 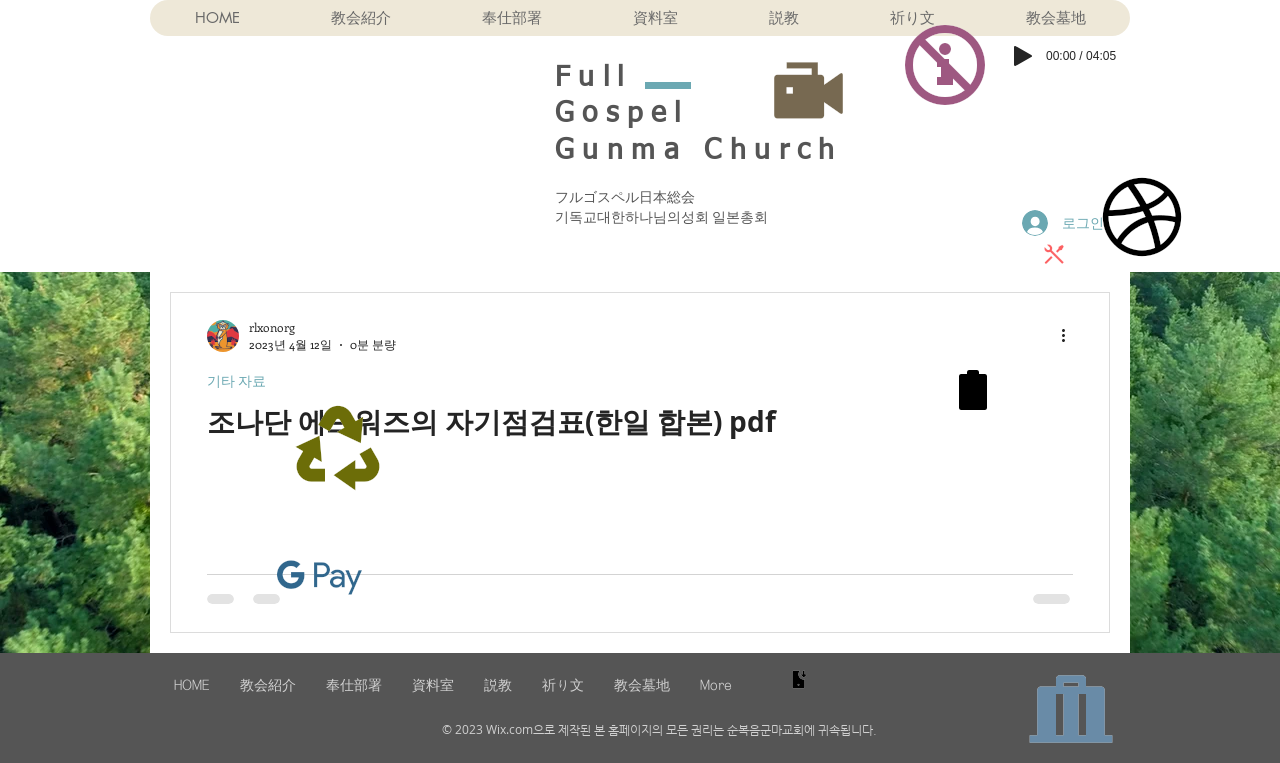 I want to click on information unavailable or hidden, so click(x=945, y=65).